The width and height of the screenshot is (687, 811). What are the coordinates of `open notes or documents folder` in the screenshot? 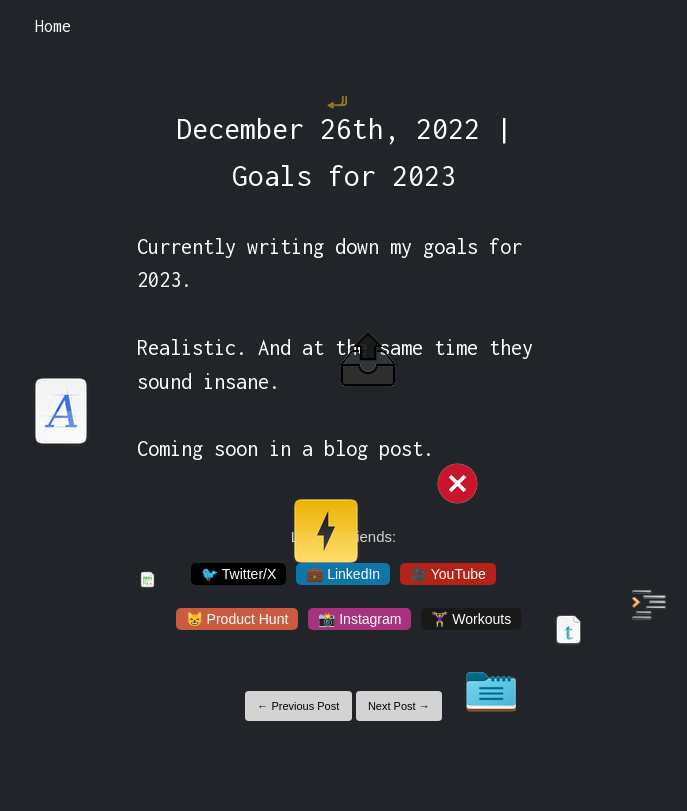 It's located at (491, 693).